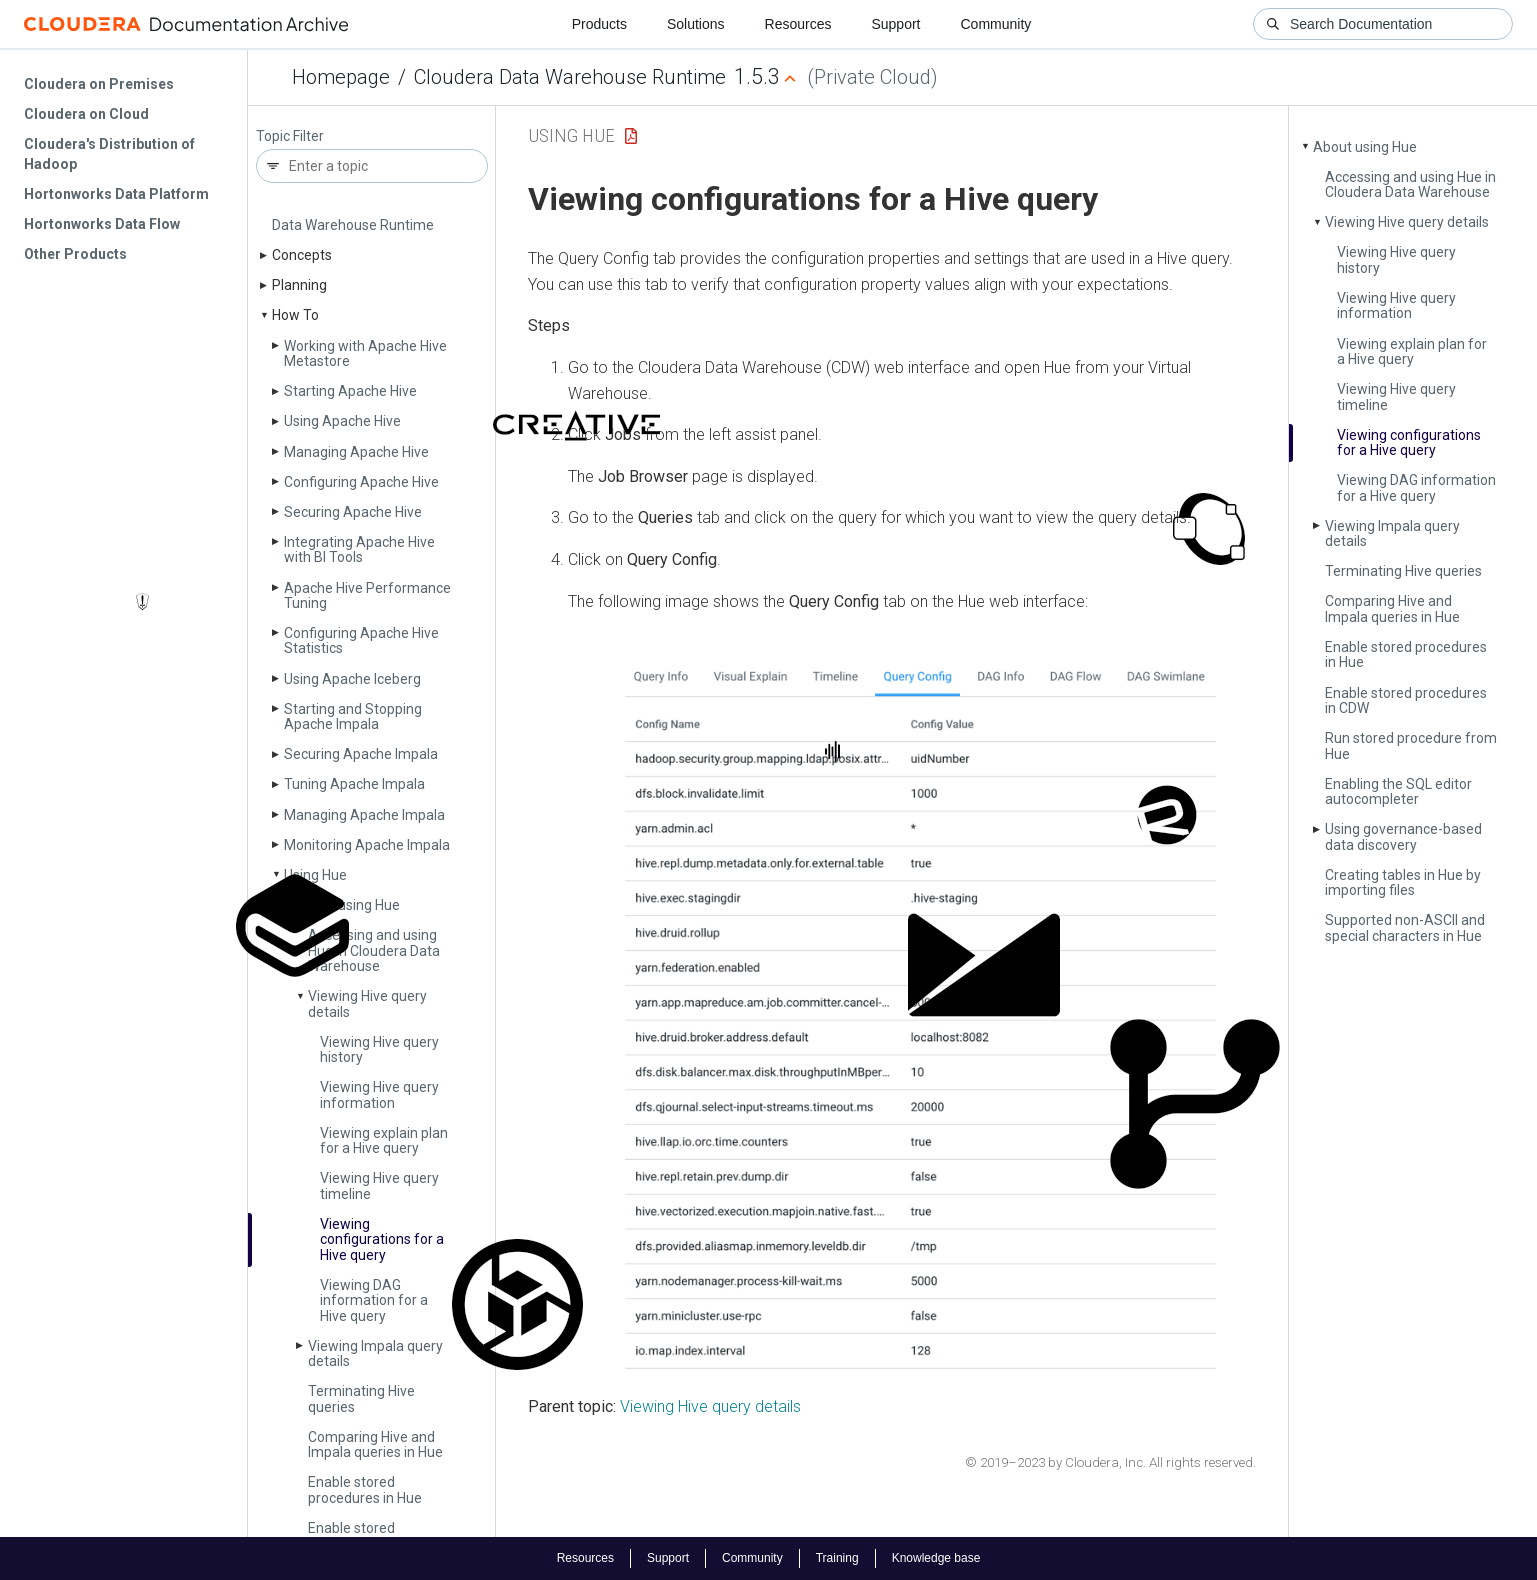  Describe the element at coordinates (1167, 815) in the screenshot. I see `resolving brand logo` at that location.